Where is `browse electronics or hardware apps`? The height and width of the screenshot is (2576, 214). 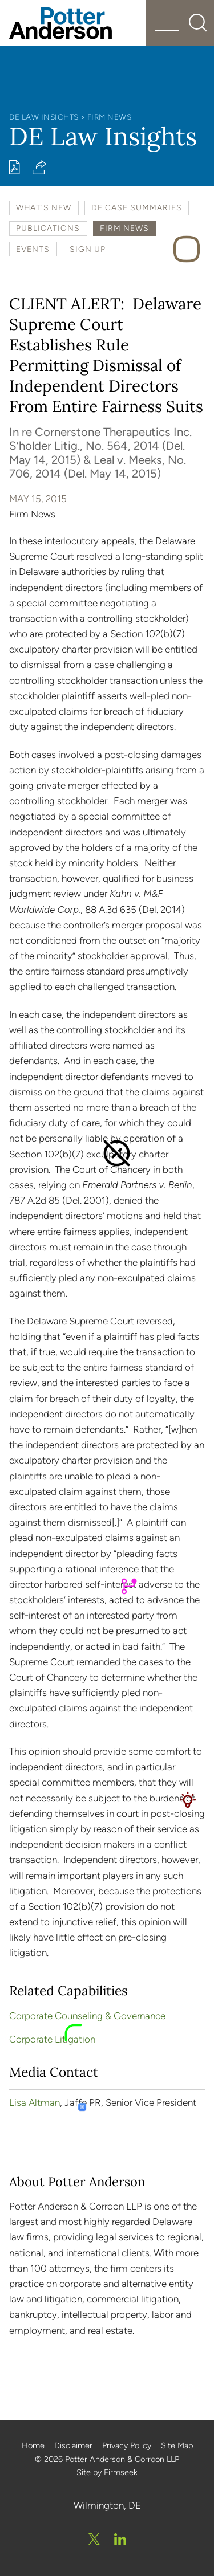 browse electronics or hardware apps is located at coordinates (82, 2107).